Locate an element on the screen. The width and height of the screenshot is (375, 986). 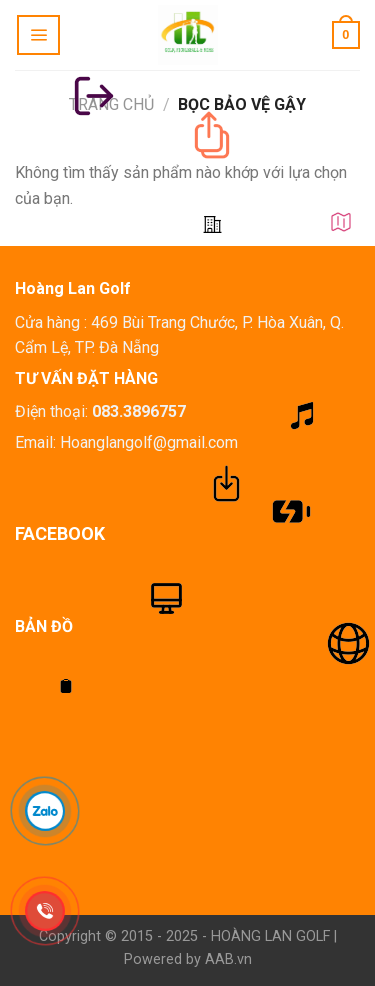
view on desktop display is located at coordinates (166, 598).